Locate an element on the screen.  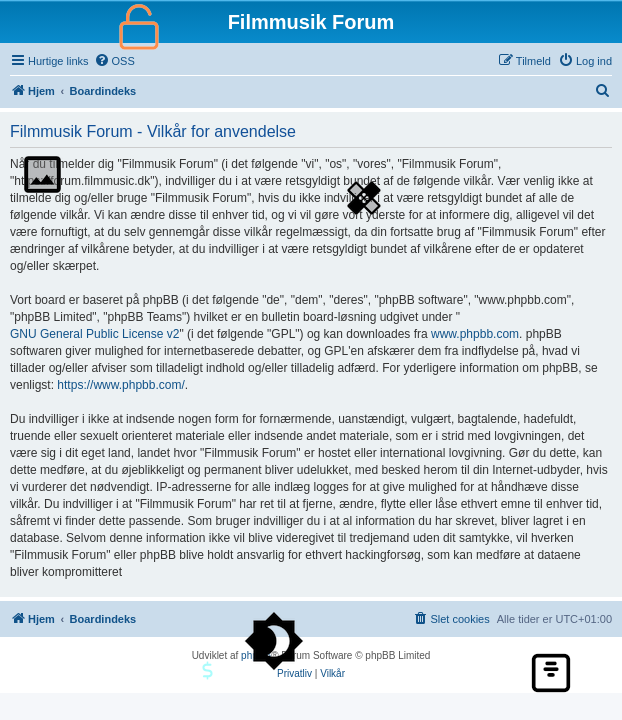
apply healing or repair tool to image is located at coordinates (364, 198).